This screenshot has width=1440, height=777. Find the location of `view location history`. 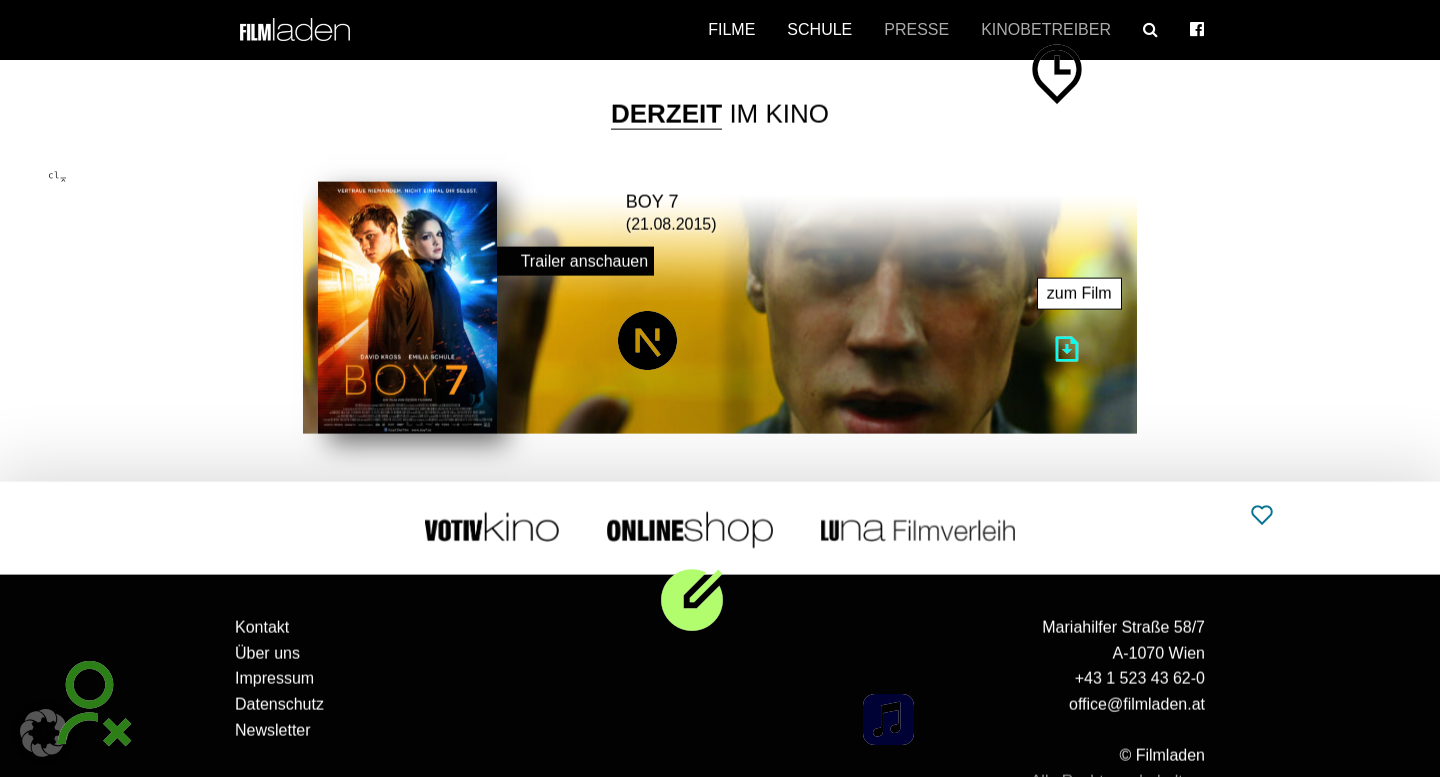

view location history is located at coordinates (1057, 72).